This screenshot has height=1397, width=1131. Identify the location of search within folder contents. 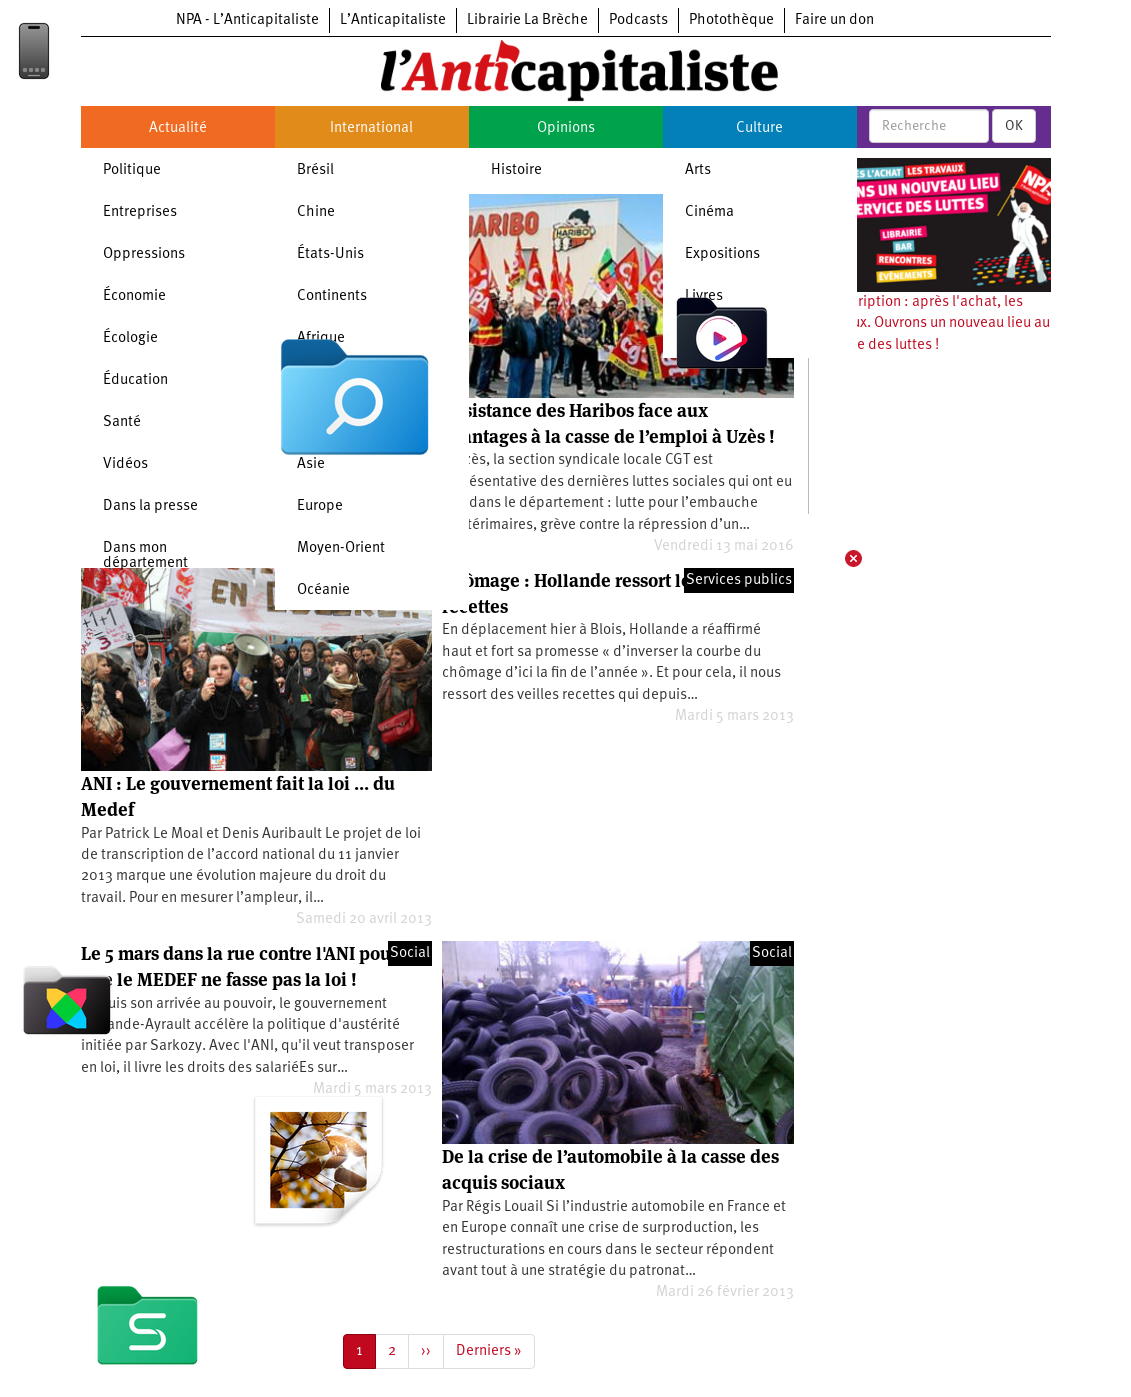
(354, 401).